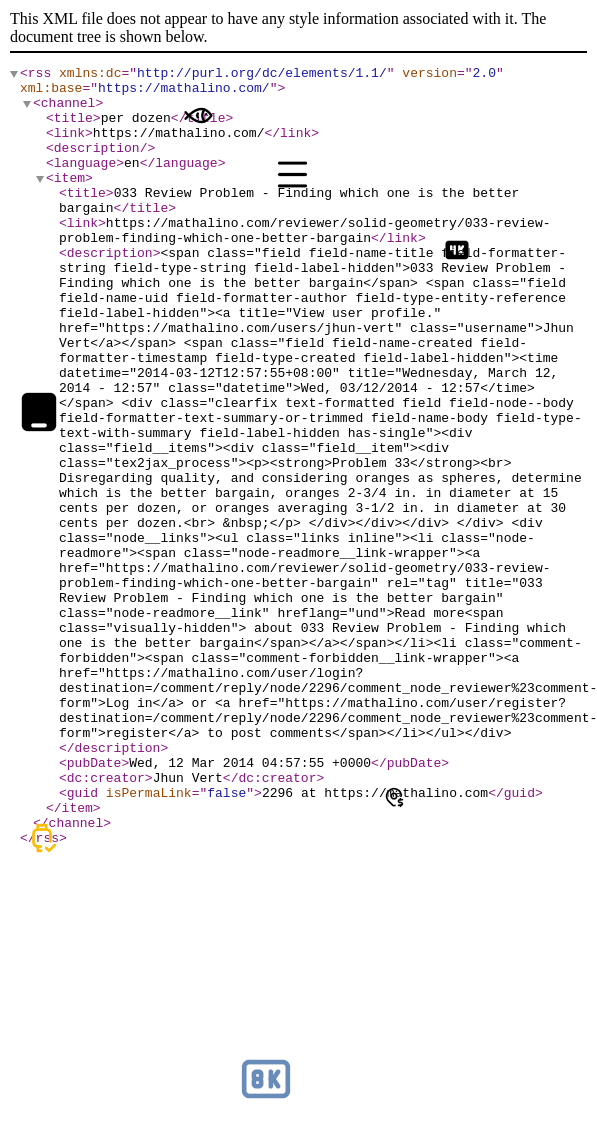 The image size is (597, 1128). I want to click on browse seafood or fish-related content, so click(198, 115).